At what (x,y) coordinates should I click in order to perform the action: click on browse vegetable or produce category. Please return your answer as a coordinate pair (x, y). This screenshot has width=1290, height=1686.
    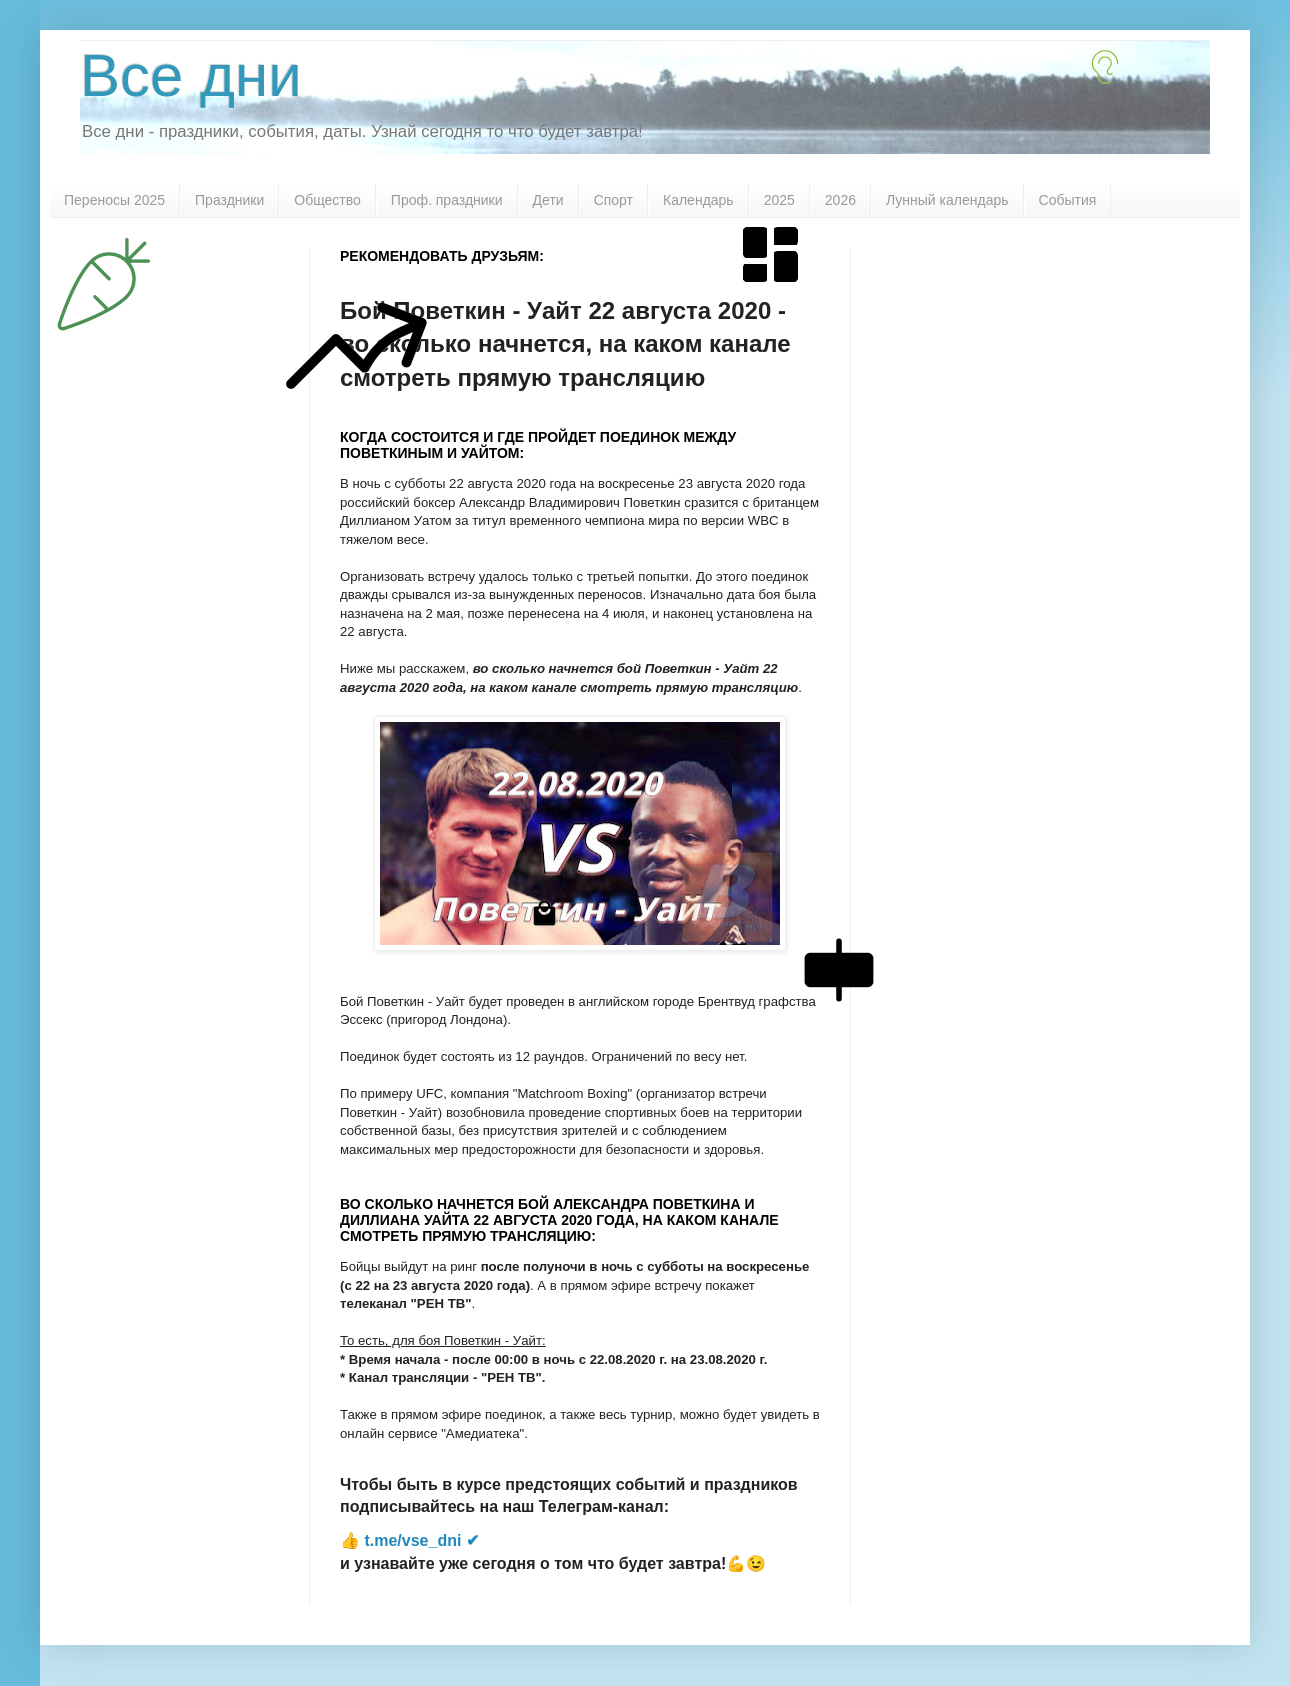
    Looking at the image, I should click on (102, 286).